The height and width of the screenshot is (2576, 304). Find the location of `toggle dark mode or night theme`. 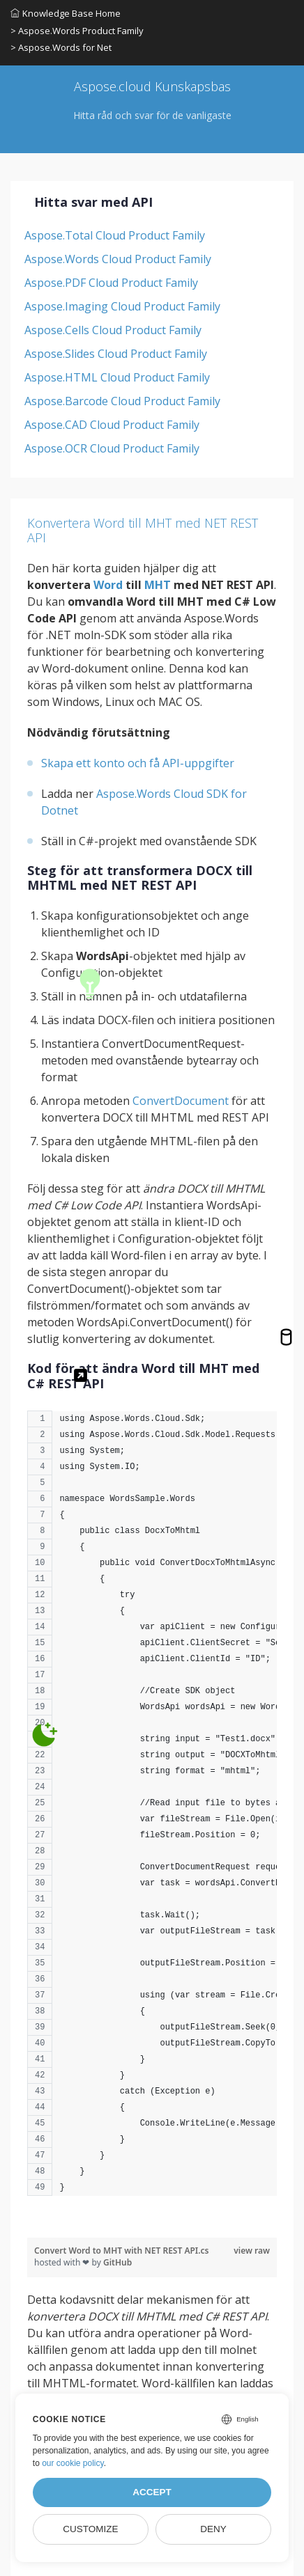

toggle dark mode or night theme is located at coordinates (44, 1735).